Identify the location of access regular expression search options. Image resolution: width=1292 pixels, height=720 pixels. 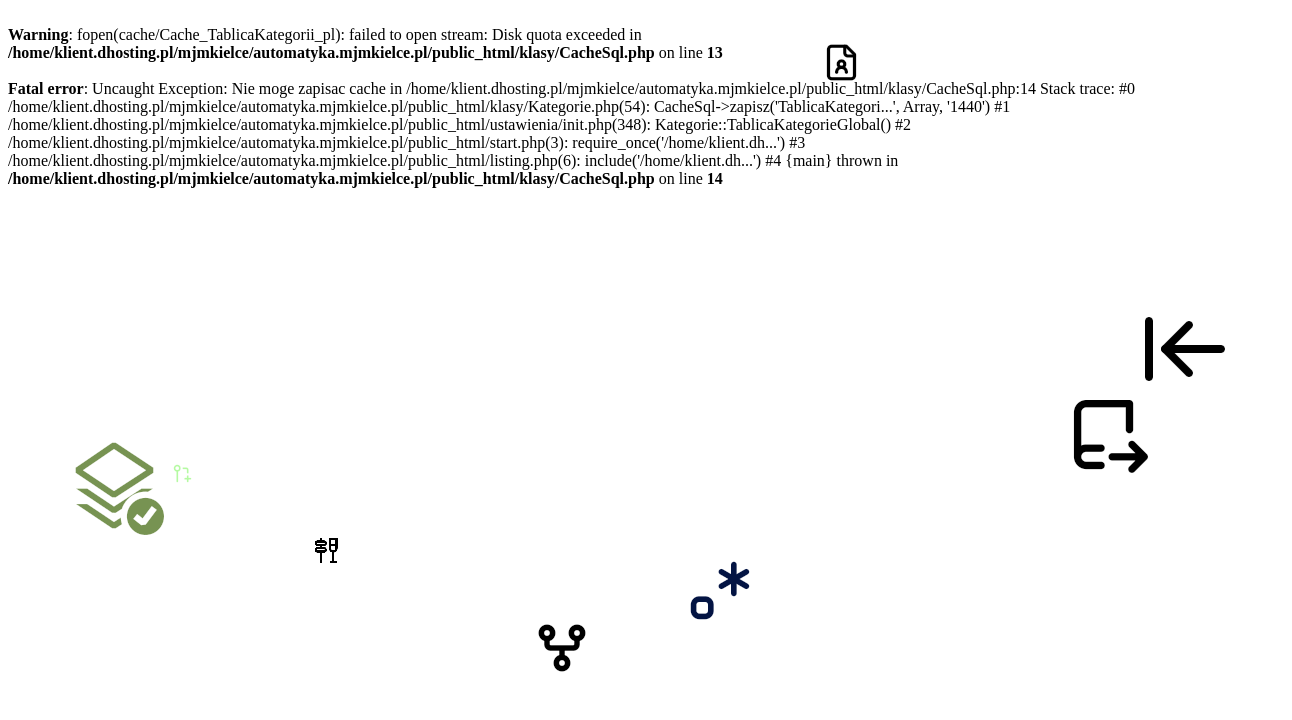
(719, 590).